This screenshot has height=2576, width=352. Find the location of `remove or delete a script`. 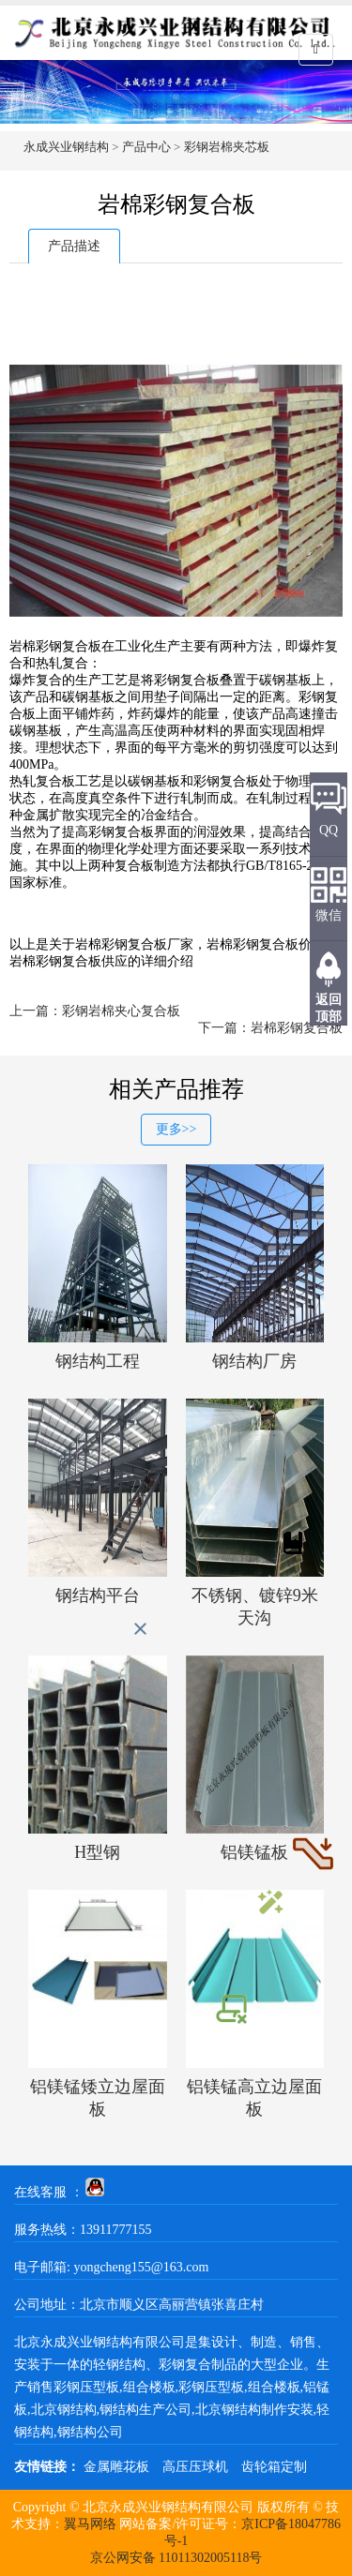

remove or delete a script is located at coordinates (231, 2008).